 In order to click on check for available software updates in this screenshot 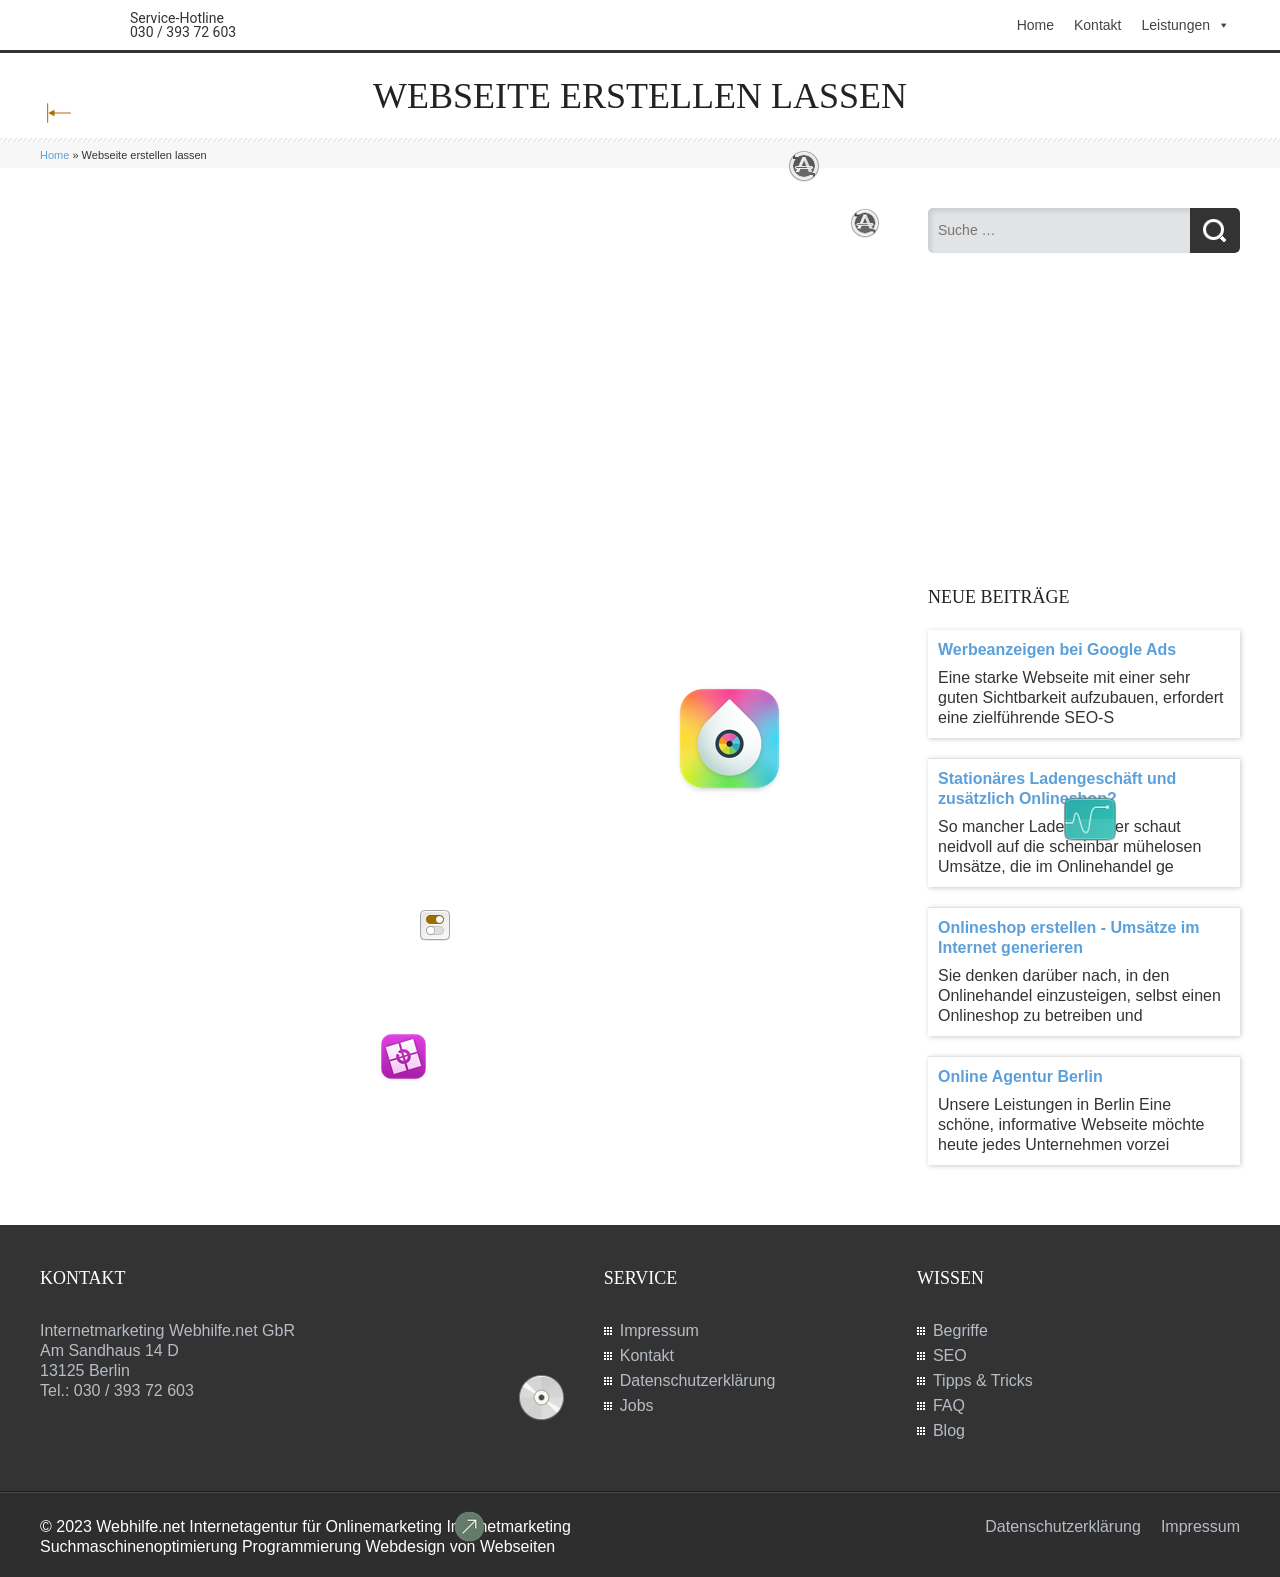, I will do `click(865, 223)`.